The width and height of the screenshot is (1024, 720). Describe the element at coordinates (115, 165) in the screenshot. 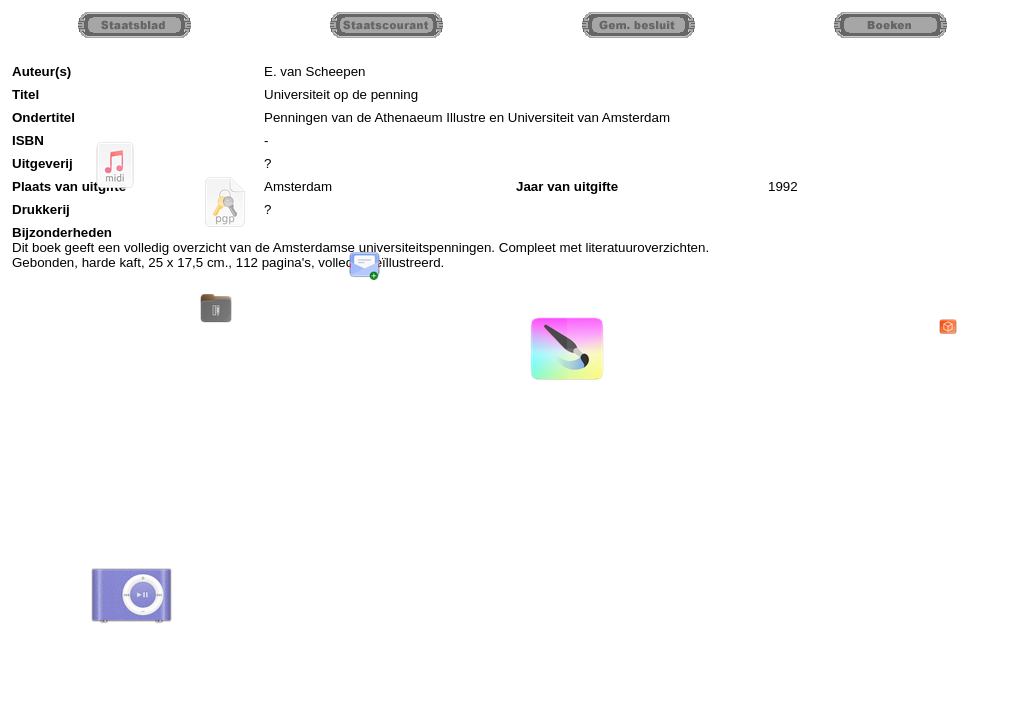

I see `a midi audio file` at that location.